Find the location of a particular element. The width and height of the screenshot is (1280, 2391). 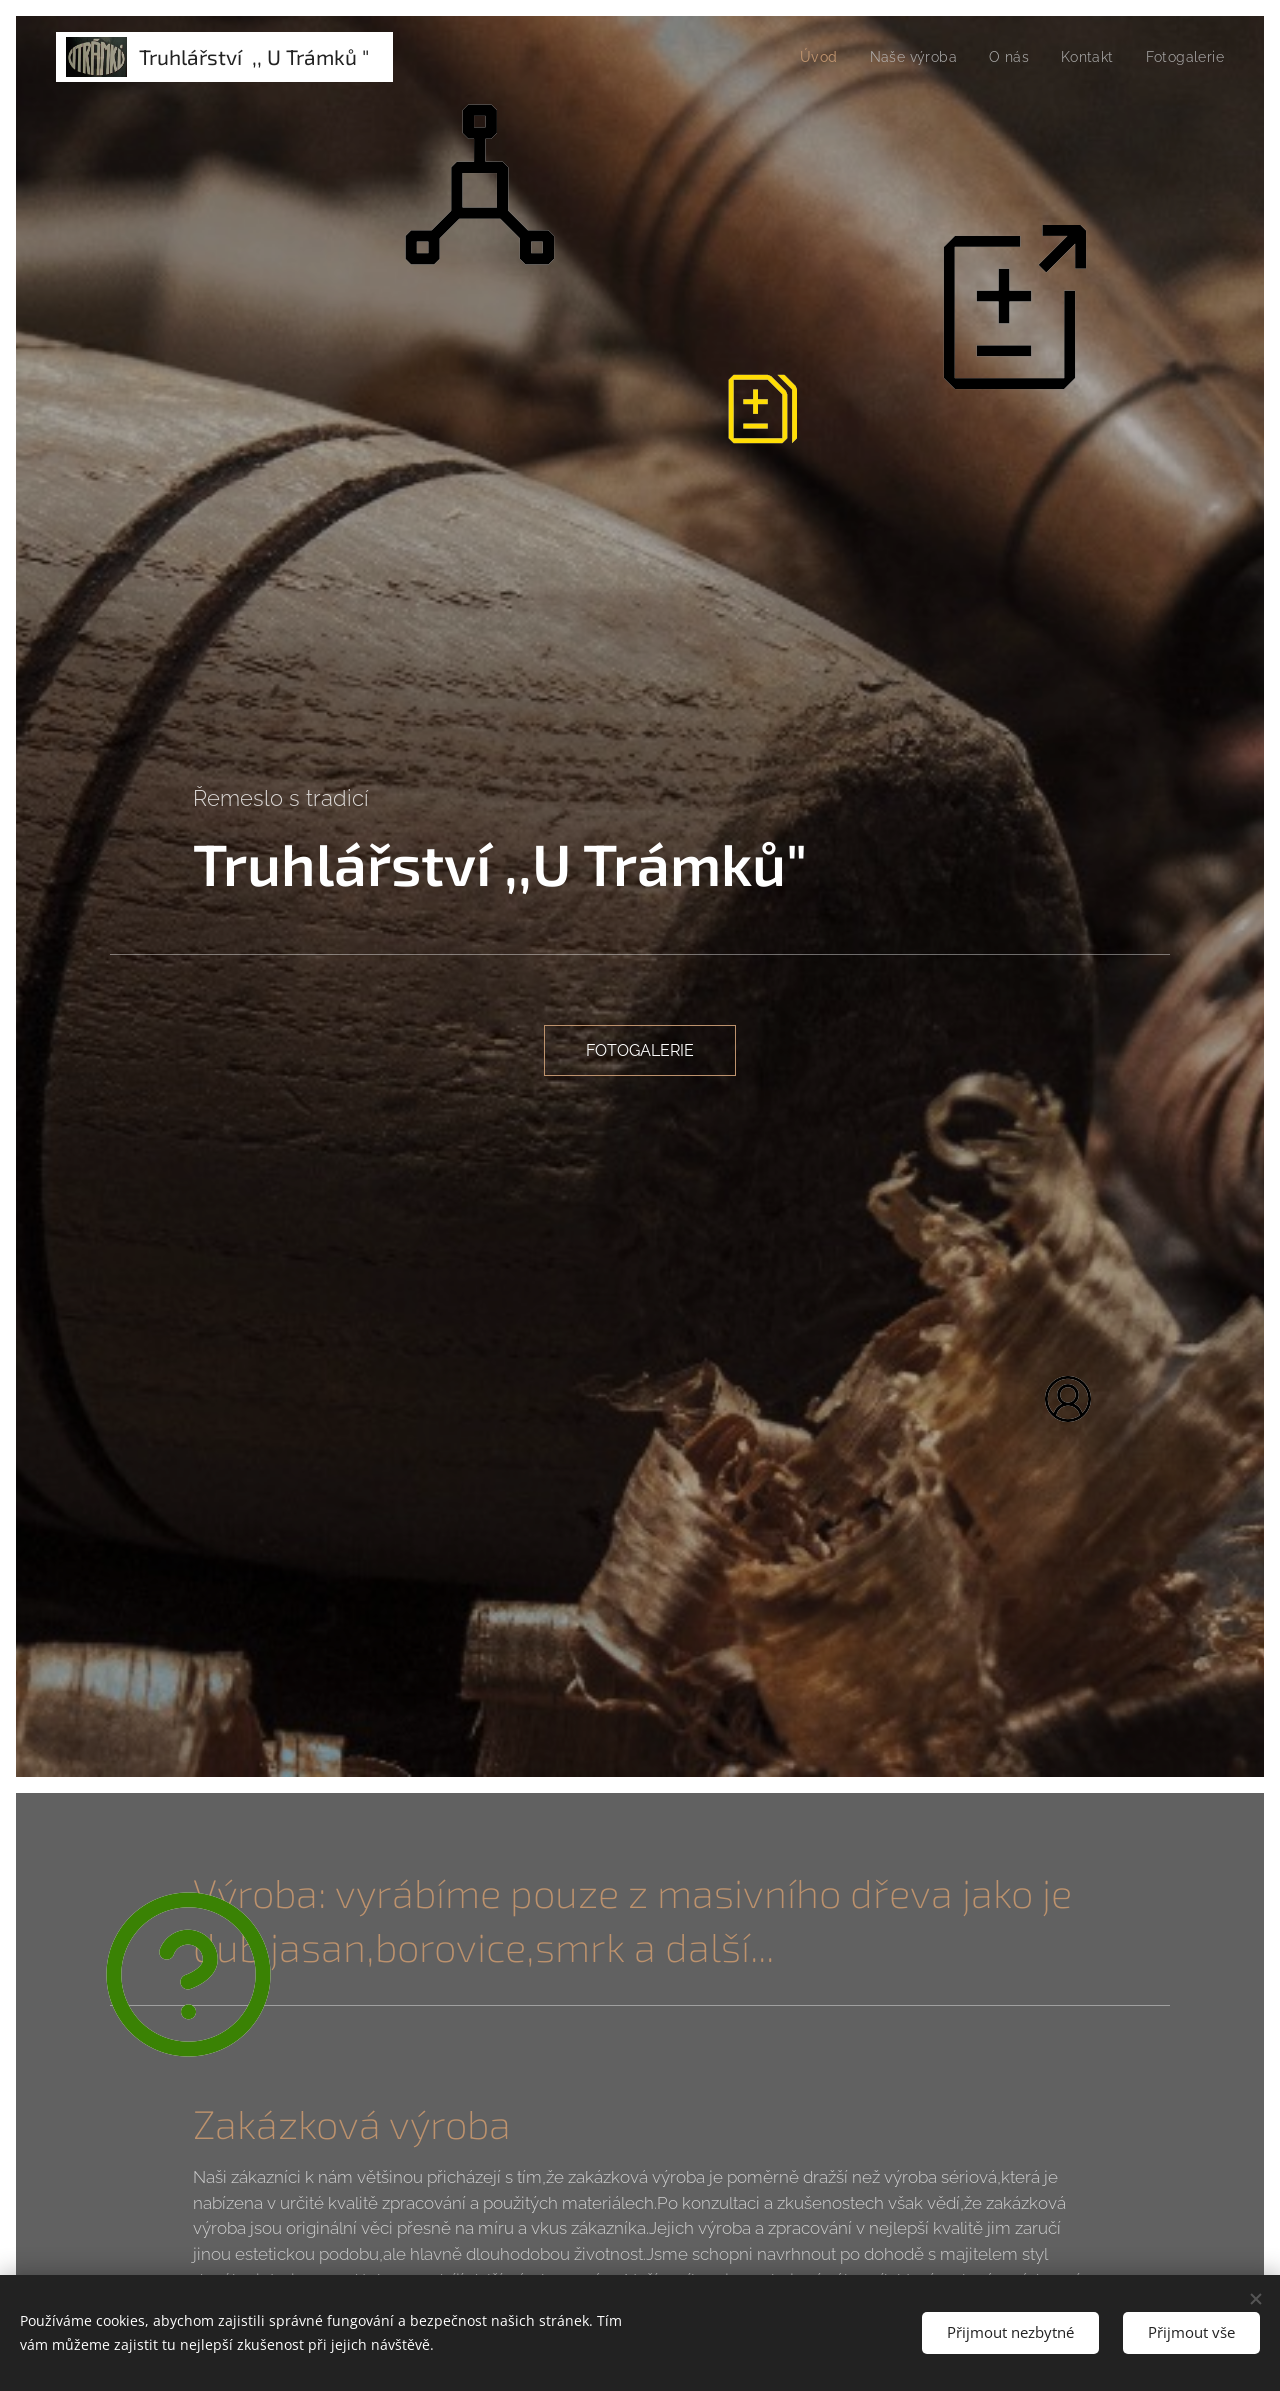

access your account settings is located at coordinates (1068, 1399).